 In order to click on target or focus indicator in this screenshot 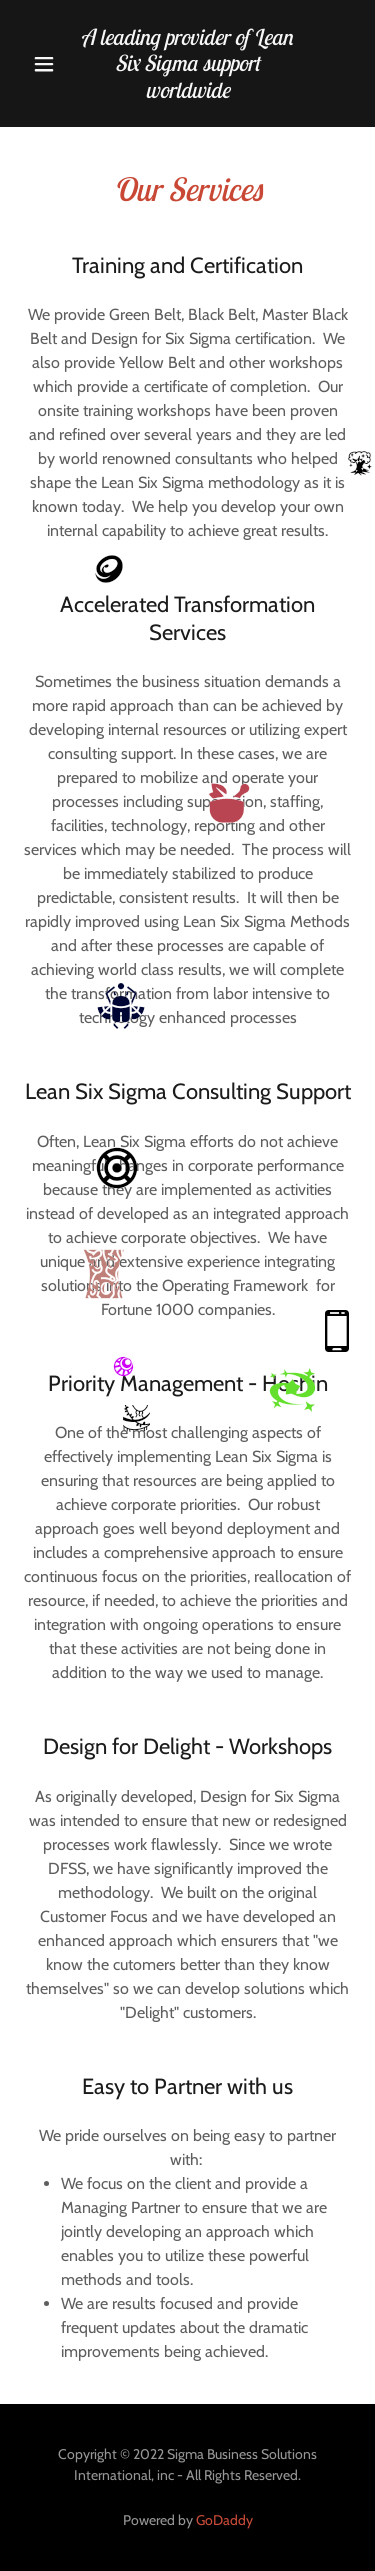, I will do `click(117, 1168)`.